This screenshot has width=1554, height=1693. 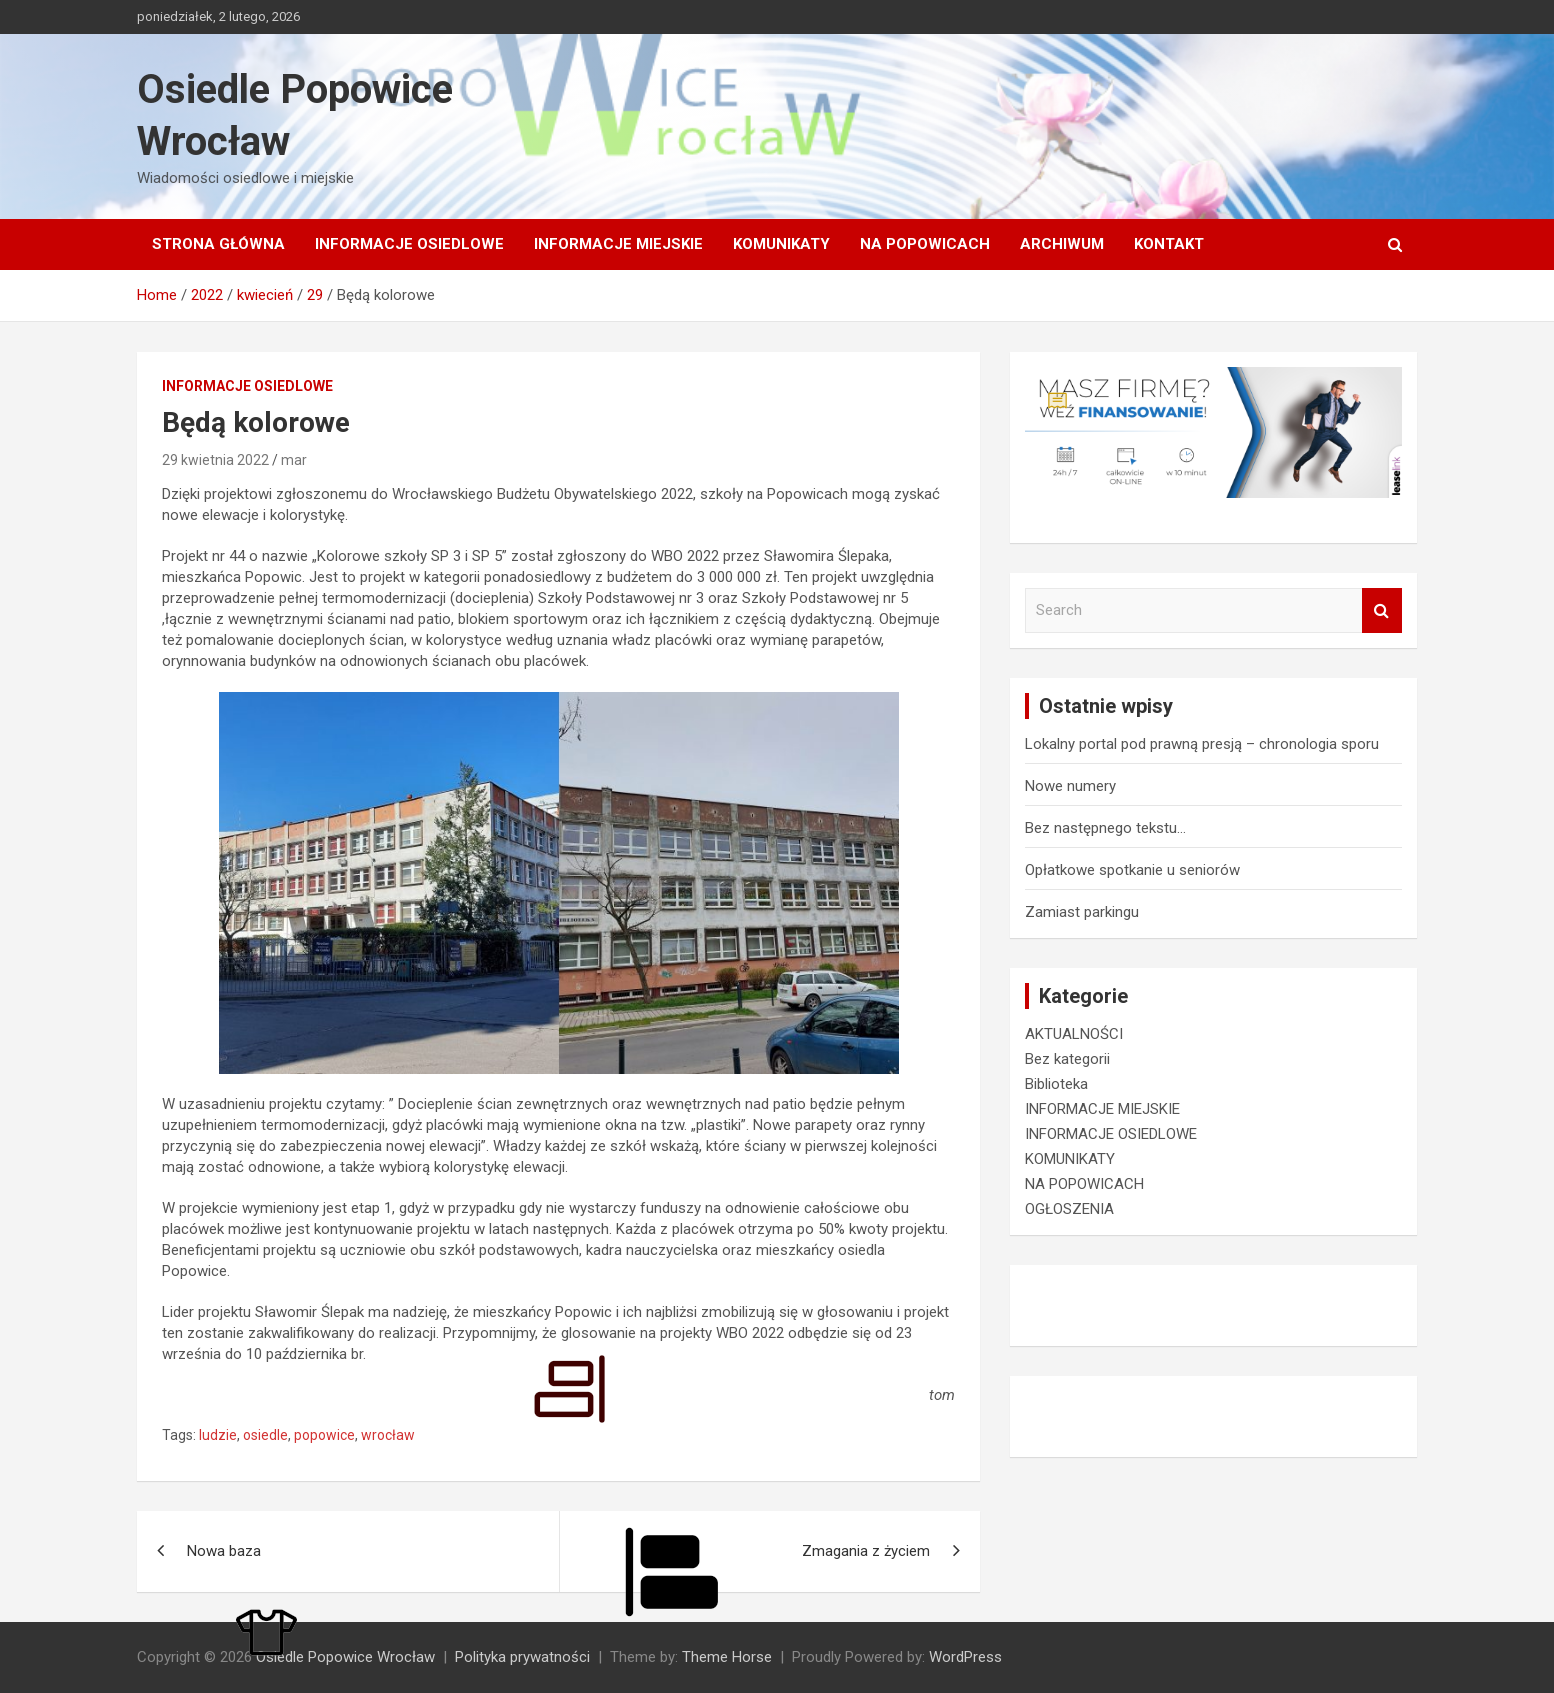 I want to click on align content to the left, so click(x=670, y=1572).